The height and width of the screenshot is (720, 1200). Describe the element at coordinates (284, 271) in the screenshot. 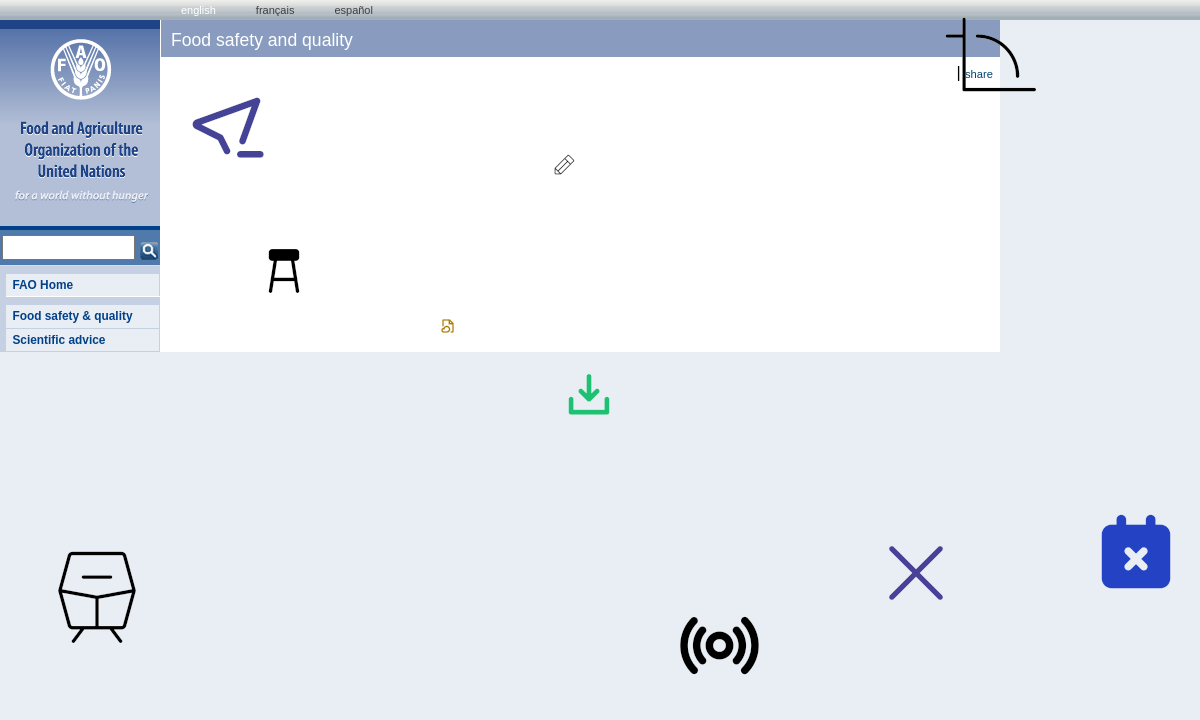

I see `furniture item in a home decor or interior design app` at that location.